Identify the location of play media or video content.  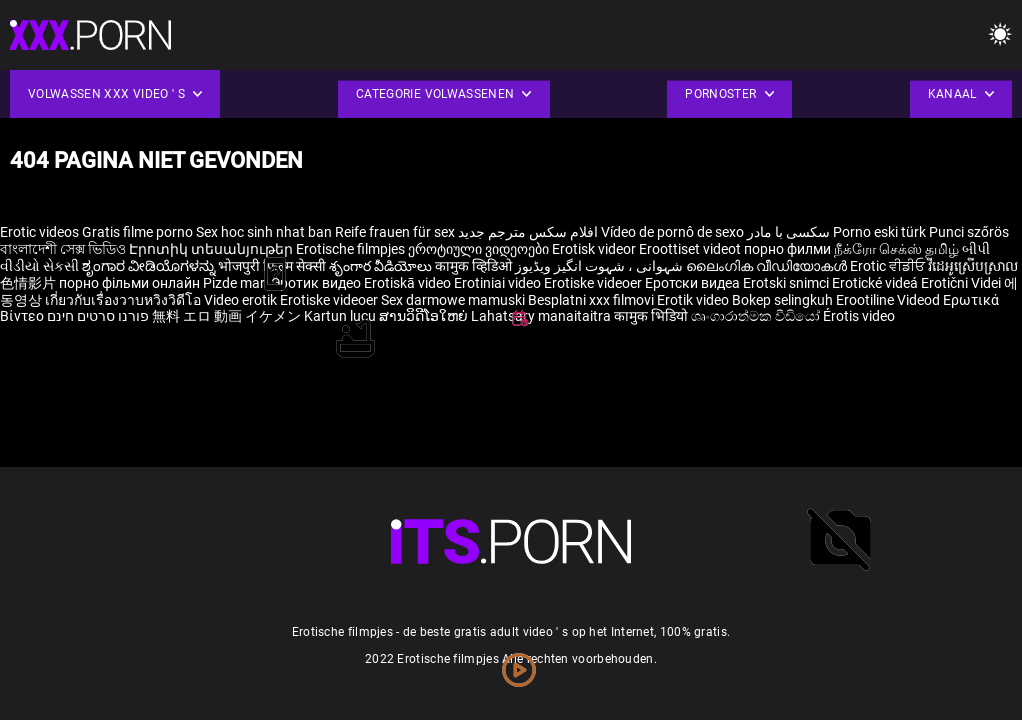
(519, 670).